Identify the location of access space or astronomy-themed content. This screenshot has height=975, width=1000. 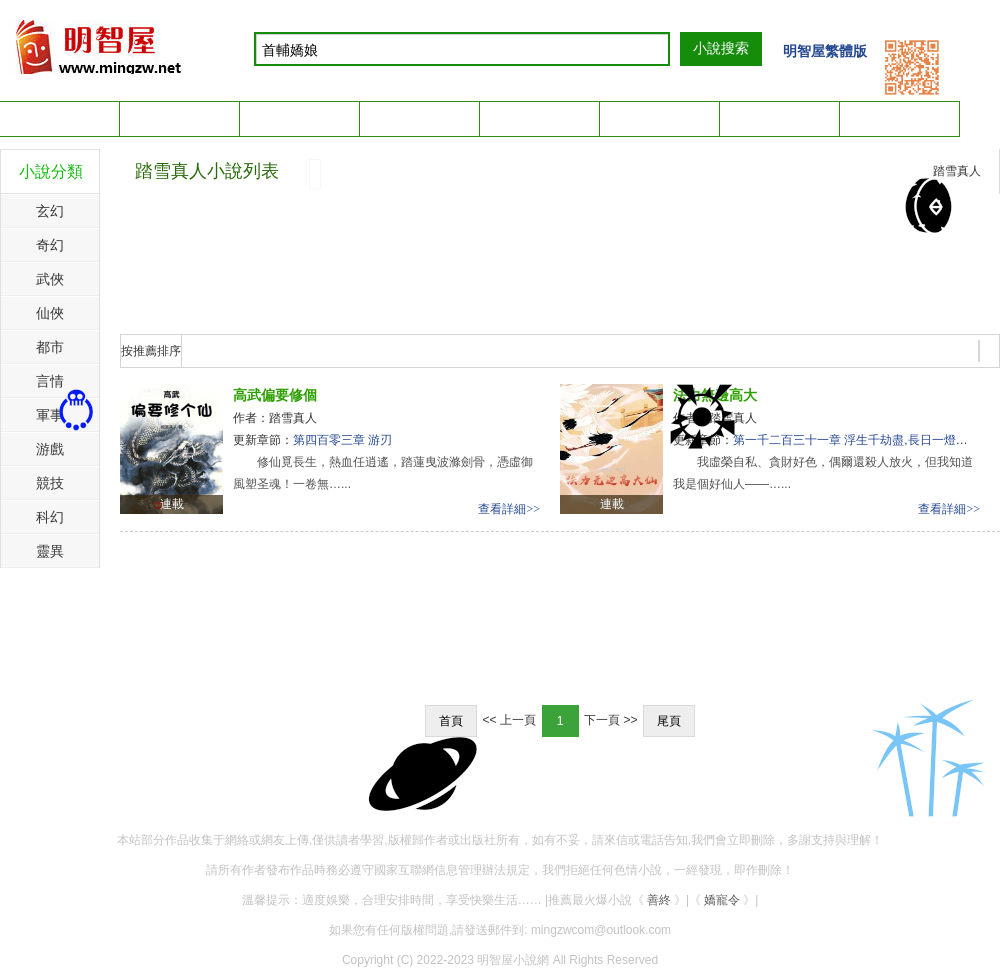
(423, 775).